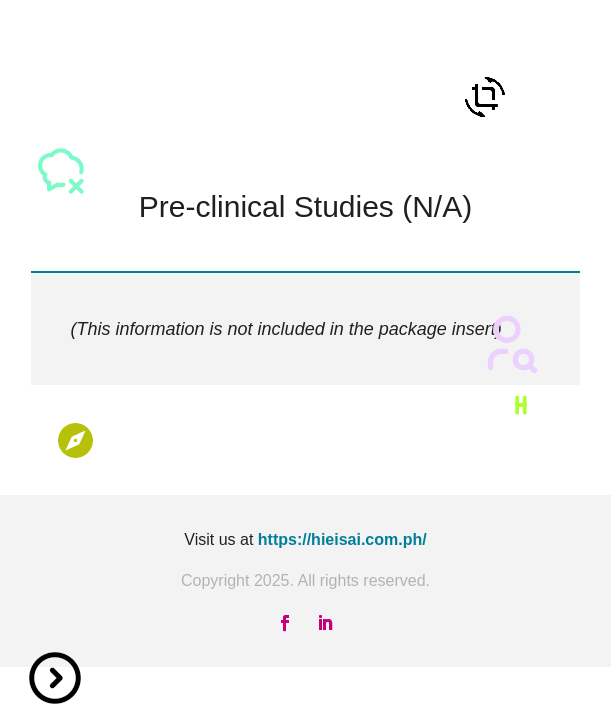 The height and width of the screenshot is (720, 611). What do you see at coordinates (485, 97) in the screenshot?
I see `rotate and crop an image` at bounding box center [485, 97].